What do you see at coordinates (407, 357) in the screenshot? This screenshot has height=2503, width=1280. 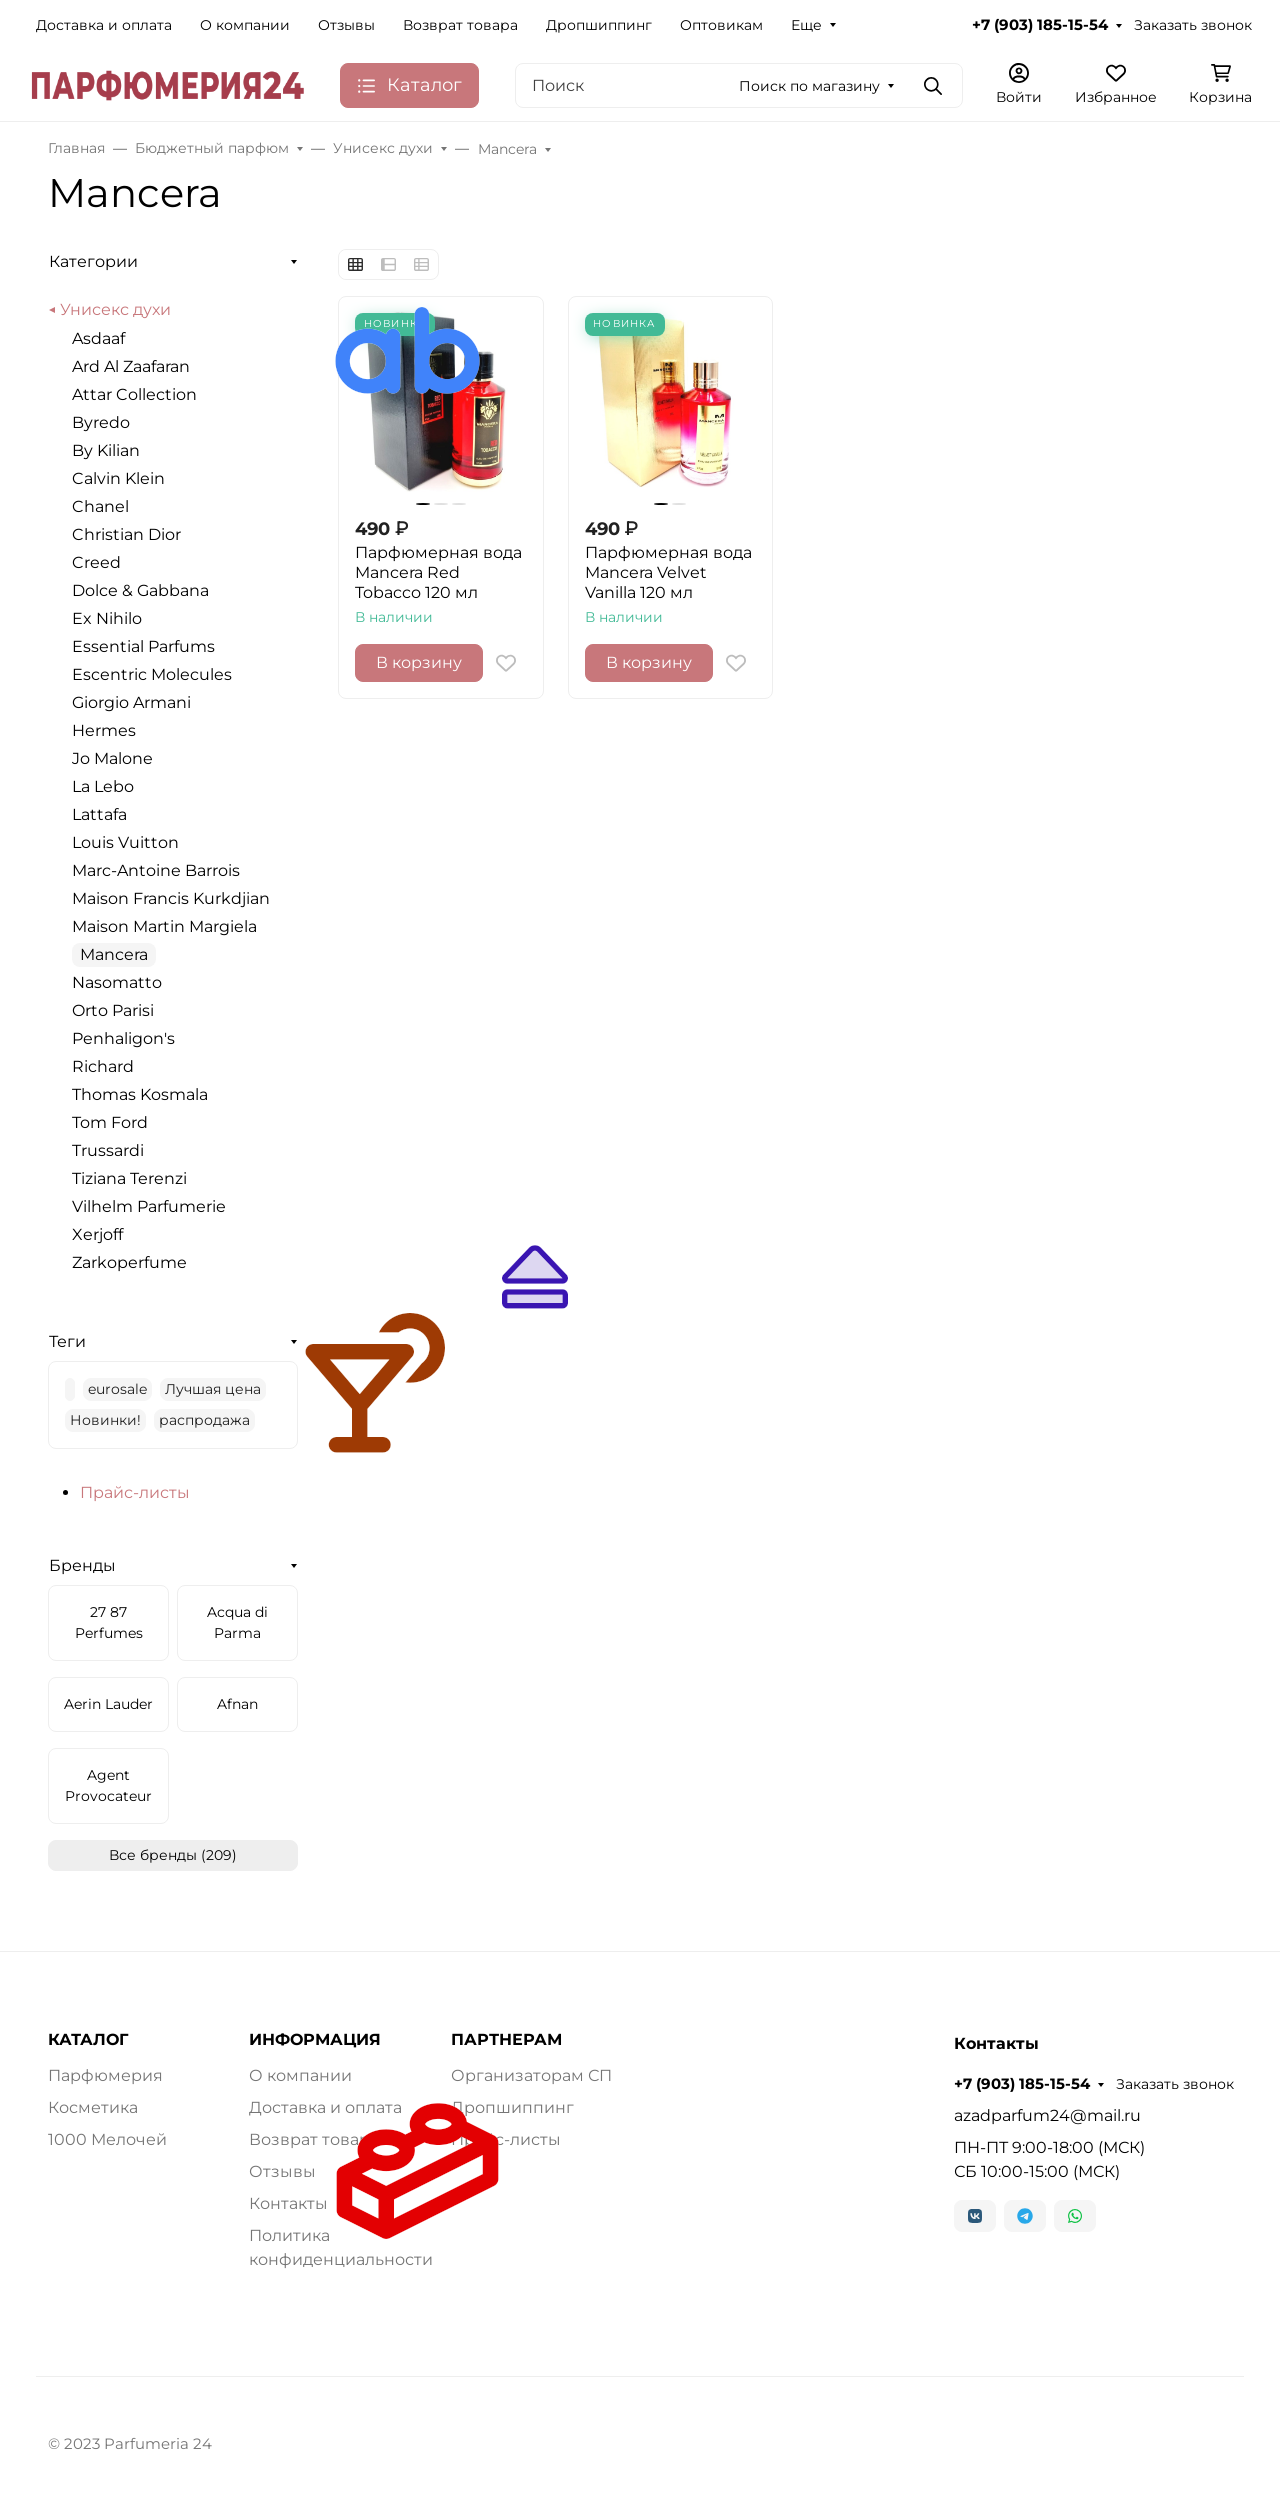 I see `convert text to lowercase` at bounding box center [407, 357].